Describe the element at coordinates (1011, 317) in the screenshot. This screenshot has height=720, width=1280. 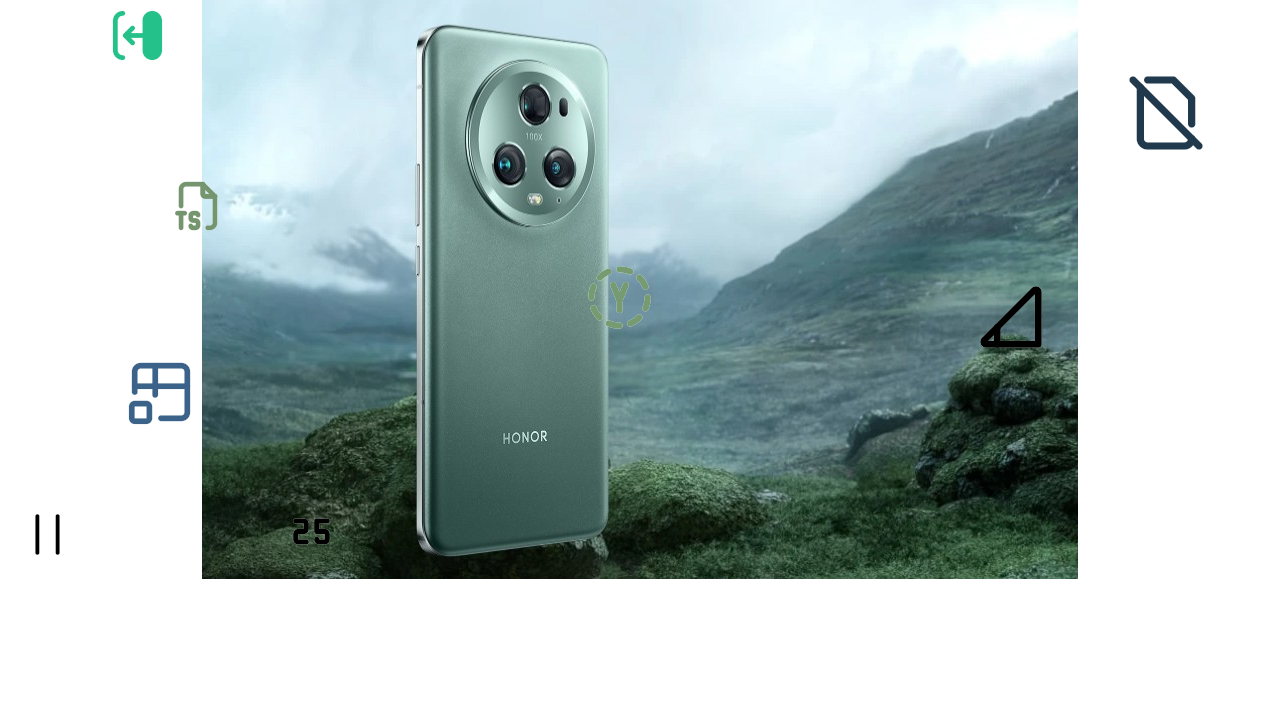
I see `indicates weak cellular signal strength (2 bars)` at that location.